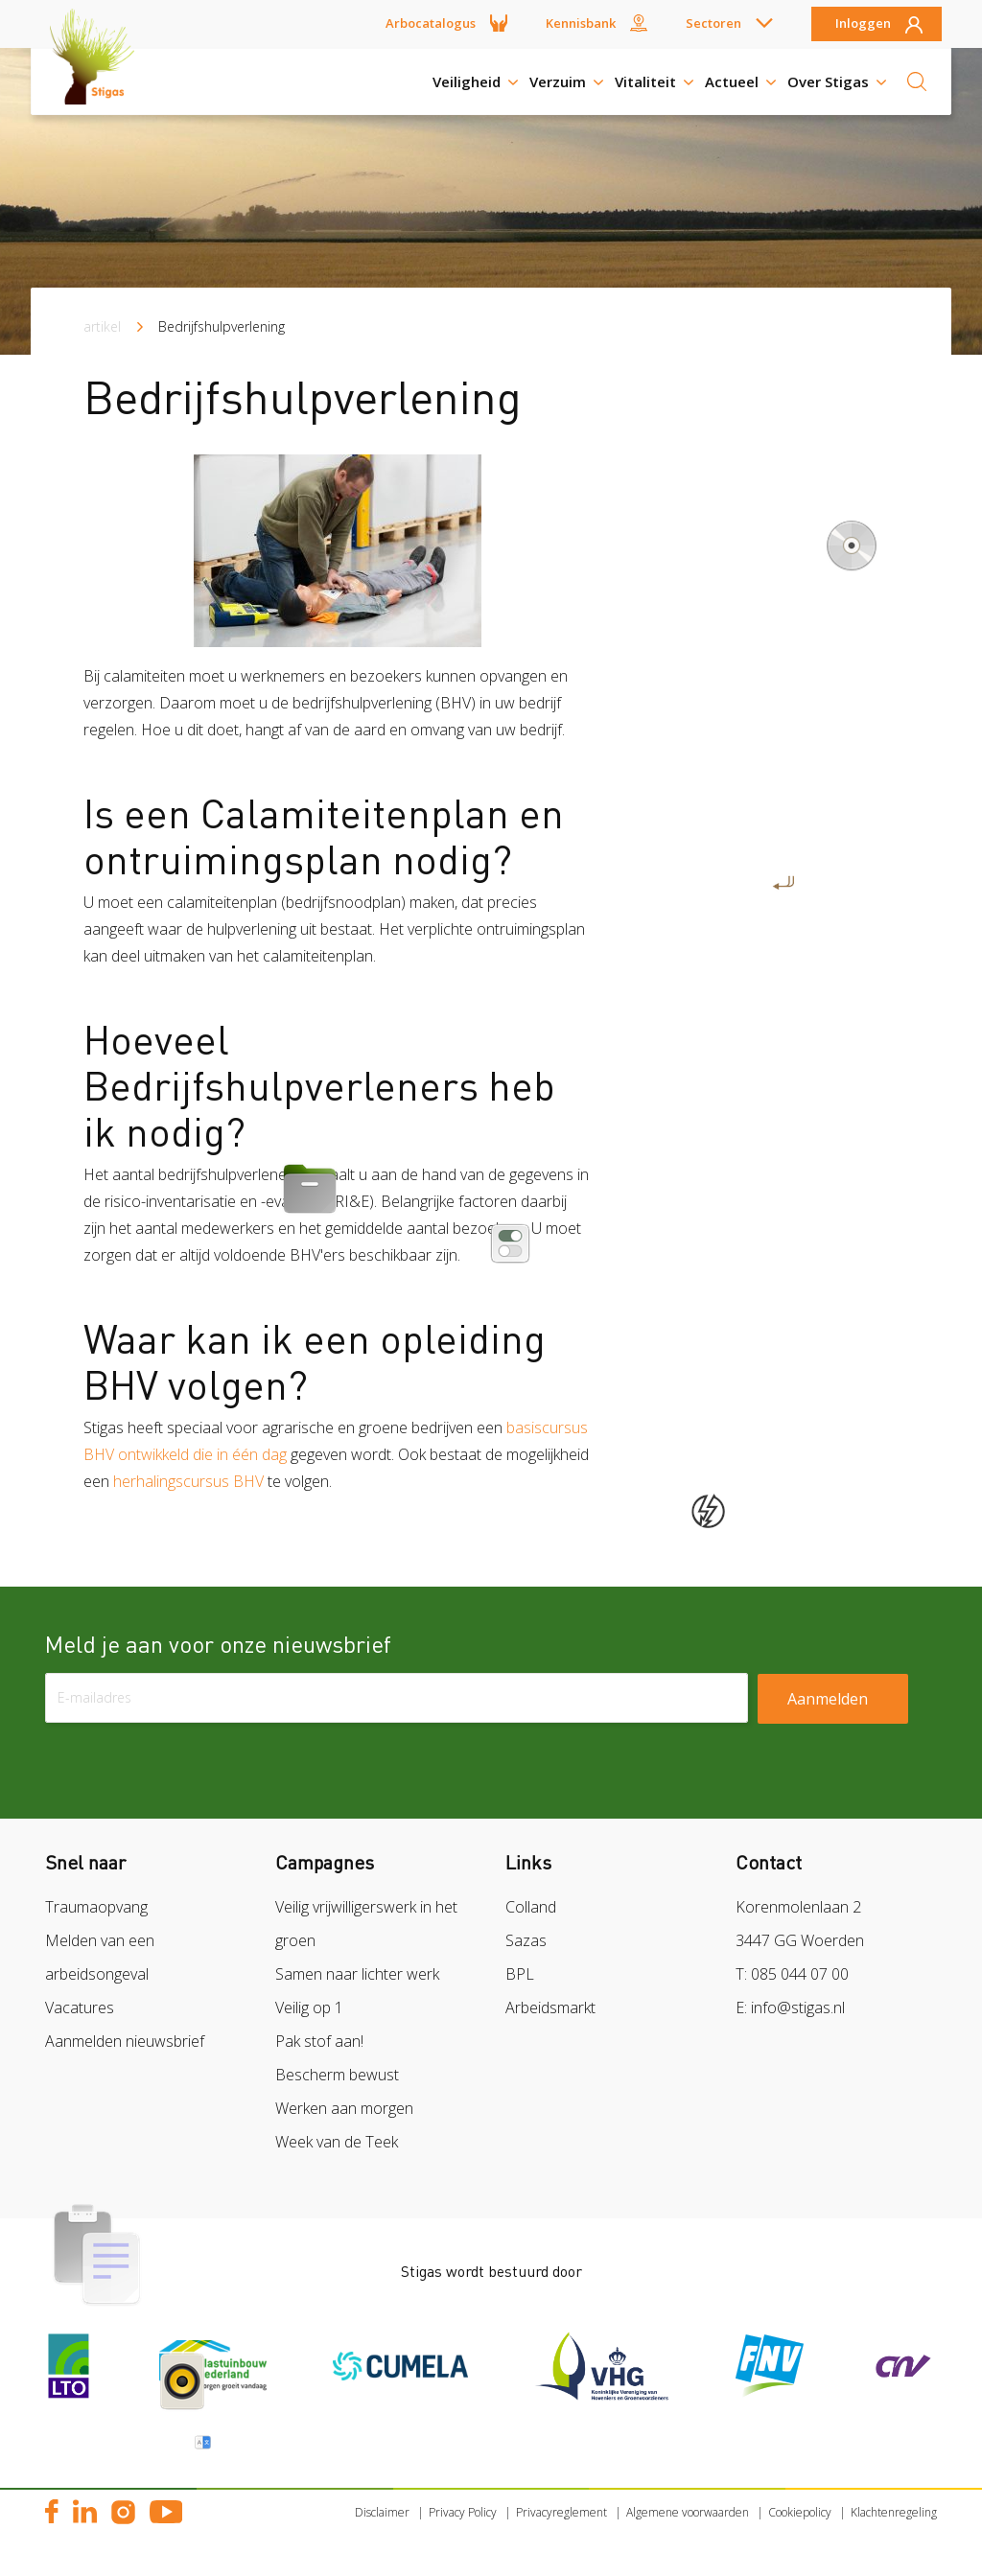 This screenshot has height=2576, width=982. What do you see at coordinates (852, 545) in the screenshot?
I see `access CD/DVD drive contents` at bounding box center [852, 545].